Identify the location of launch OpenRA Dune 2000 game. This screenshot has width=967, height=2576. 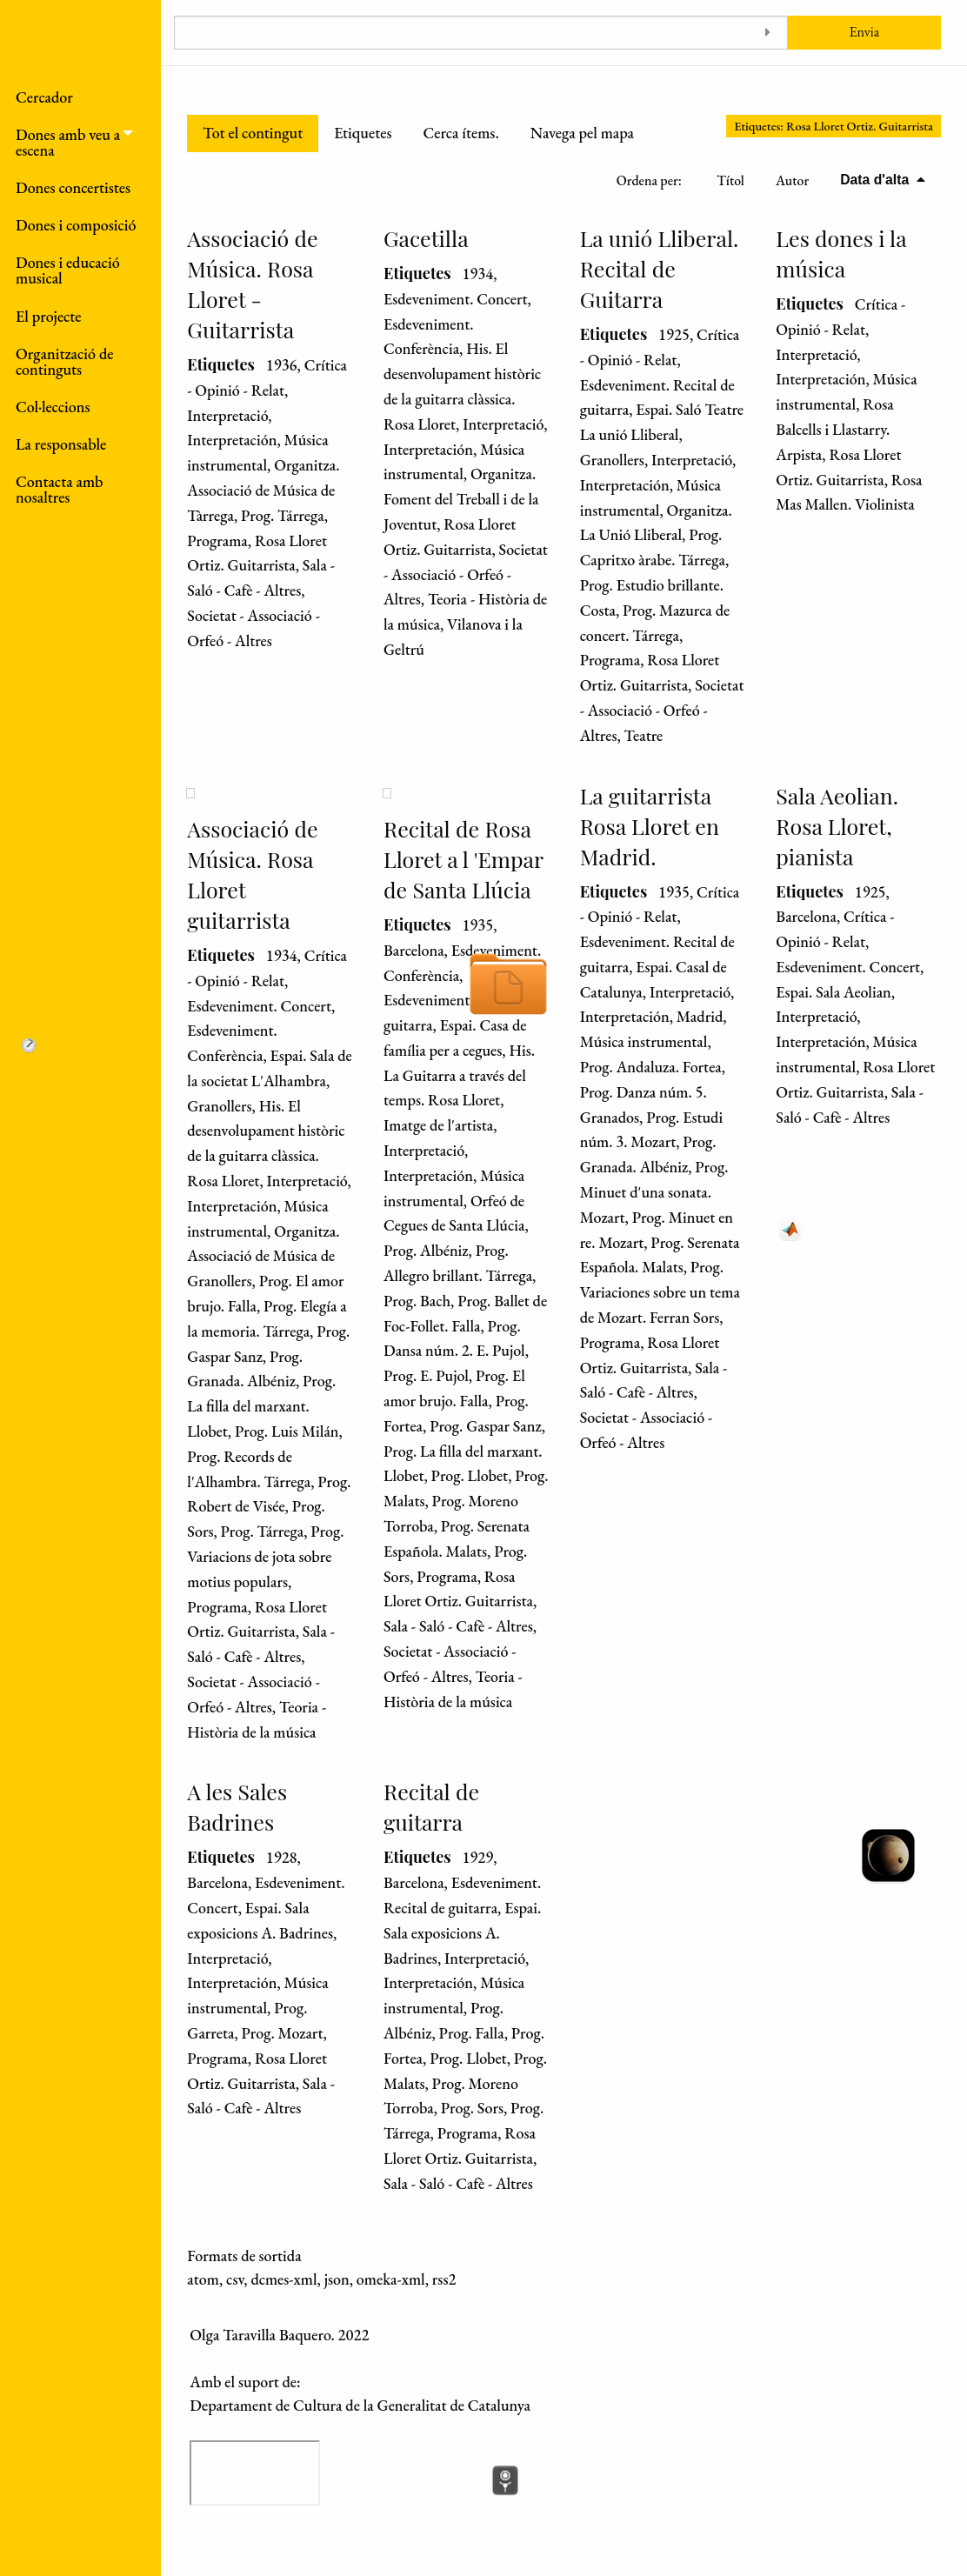
(888, 1855).